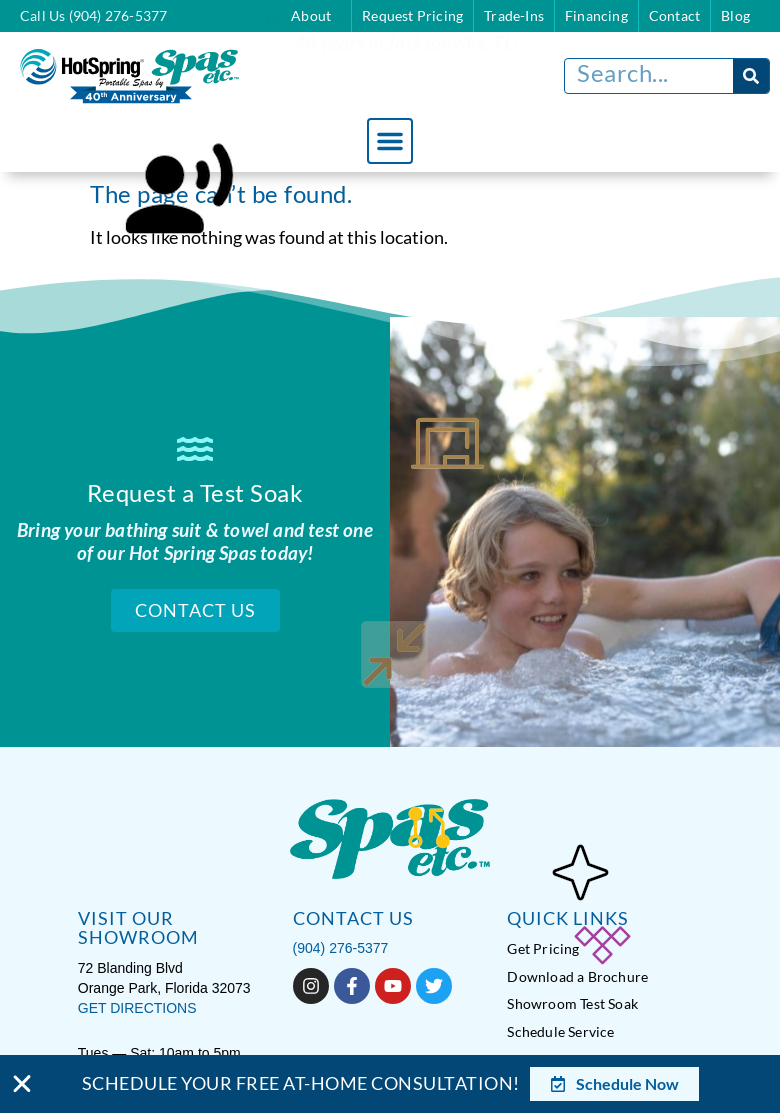 Image resolution: width=780 pixels, height=1113 pixels. What do you see at coordinates (394, 654) in the screenshot?
I see `minimize or collapse a window` at bounding box center [394, 654].